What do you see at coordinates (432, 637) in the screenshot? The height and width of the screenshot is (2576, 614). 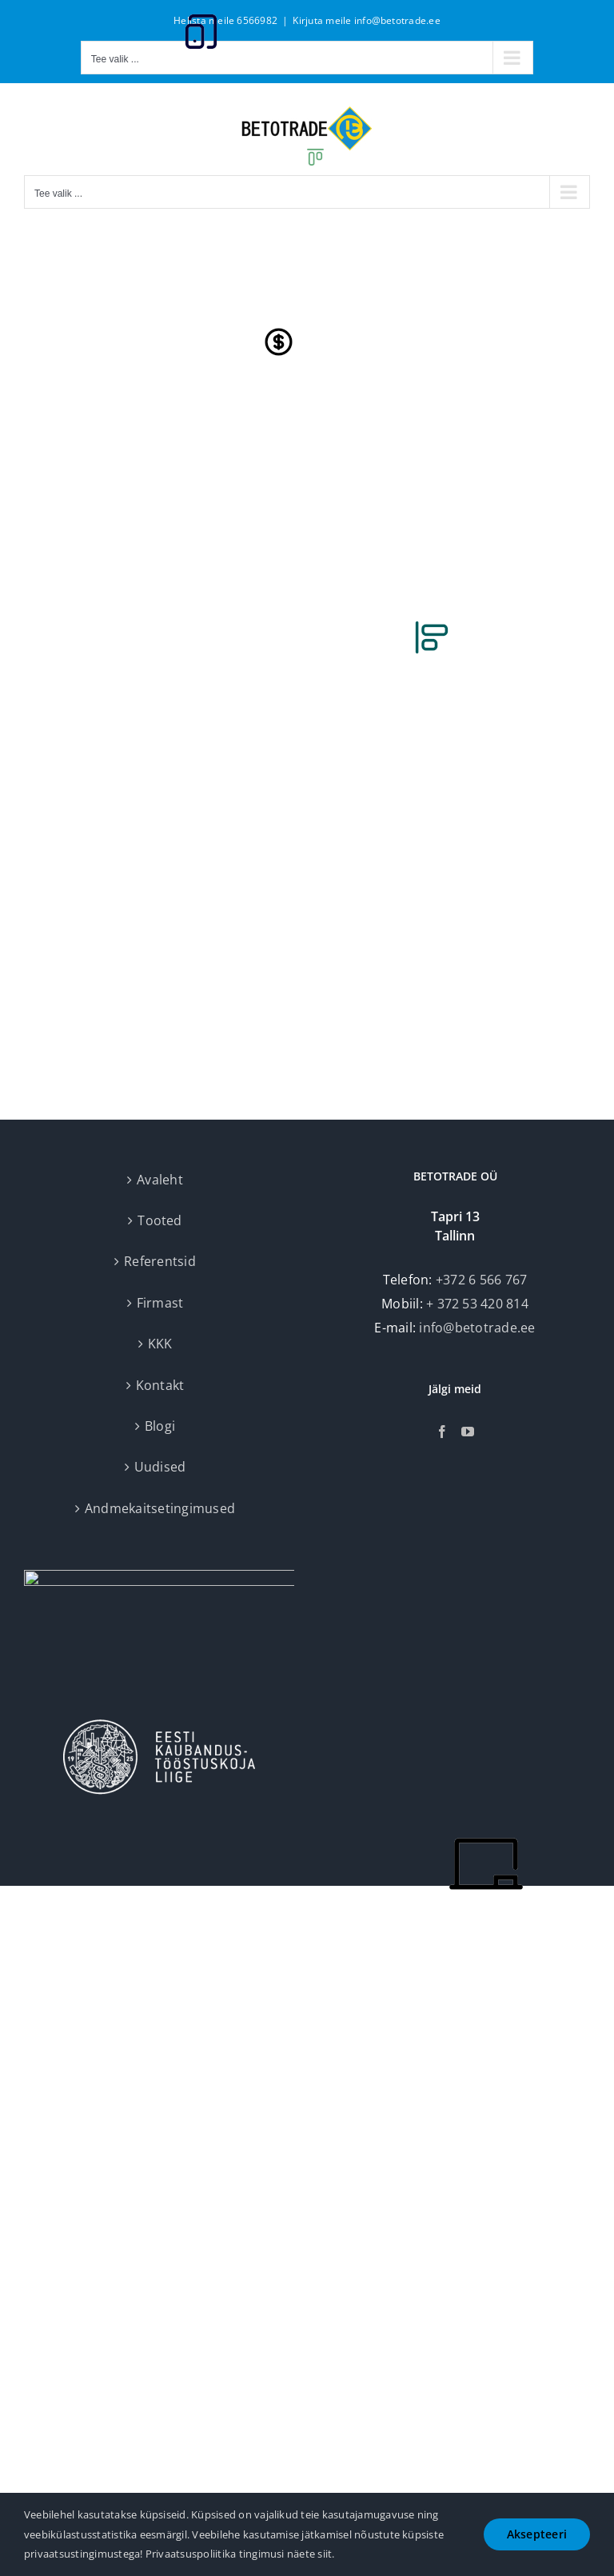 I see `align items to the start vertically` at bounding box center [432, 637].